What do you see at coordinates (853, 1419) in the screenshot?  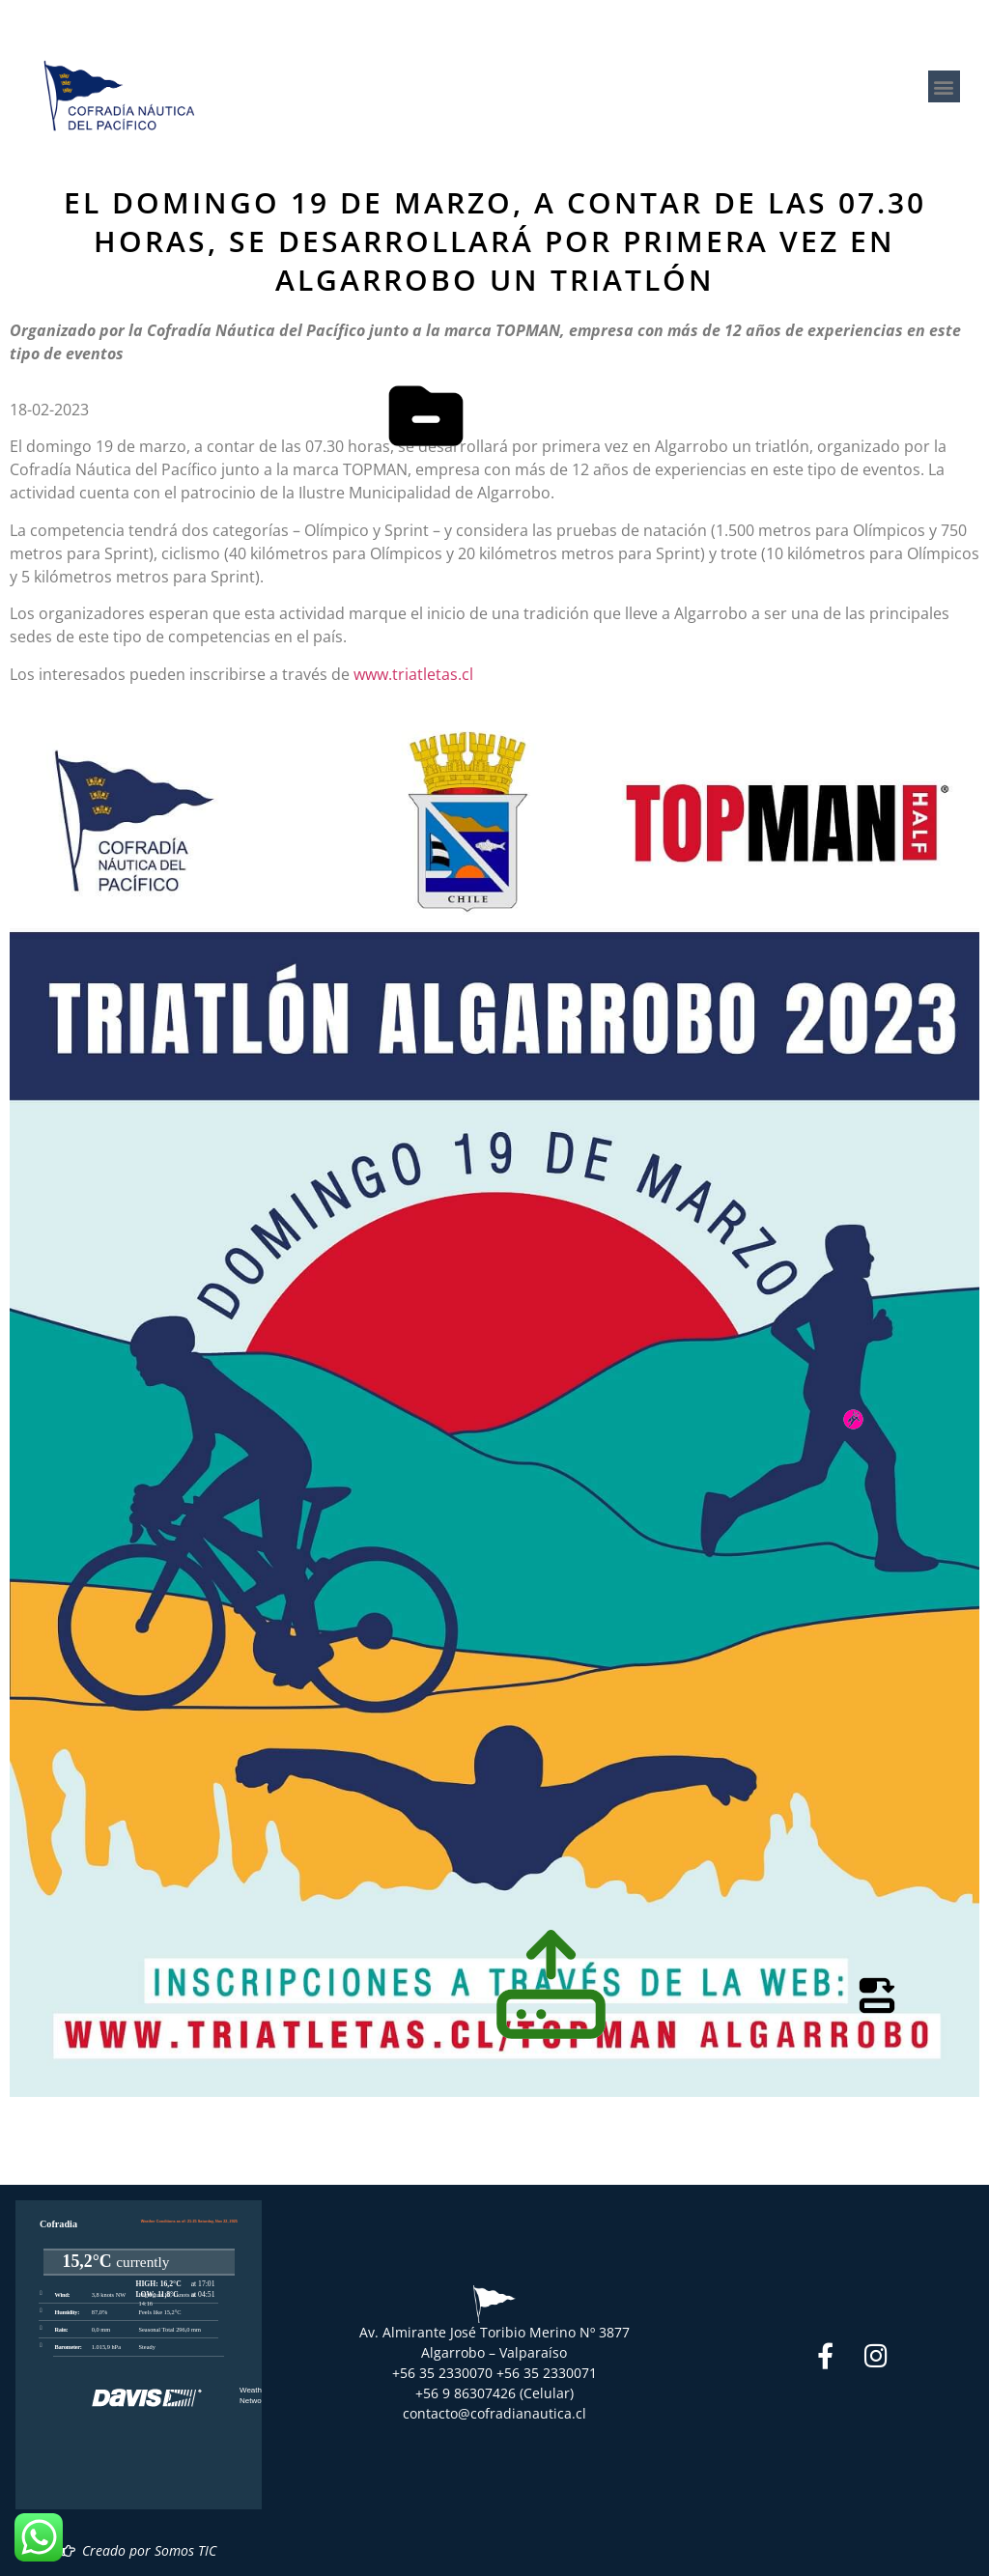 I see `grav CMS platform logo` at bounding box center [853, 1419].